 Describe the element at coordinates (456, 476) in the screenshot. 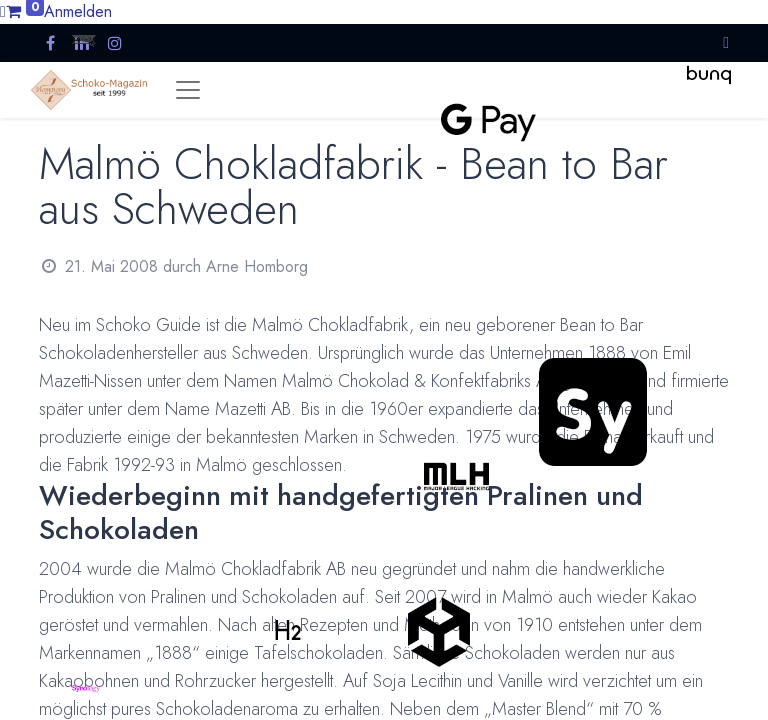

I see `visit the Major League Hacking website` at that location.